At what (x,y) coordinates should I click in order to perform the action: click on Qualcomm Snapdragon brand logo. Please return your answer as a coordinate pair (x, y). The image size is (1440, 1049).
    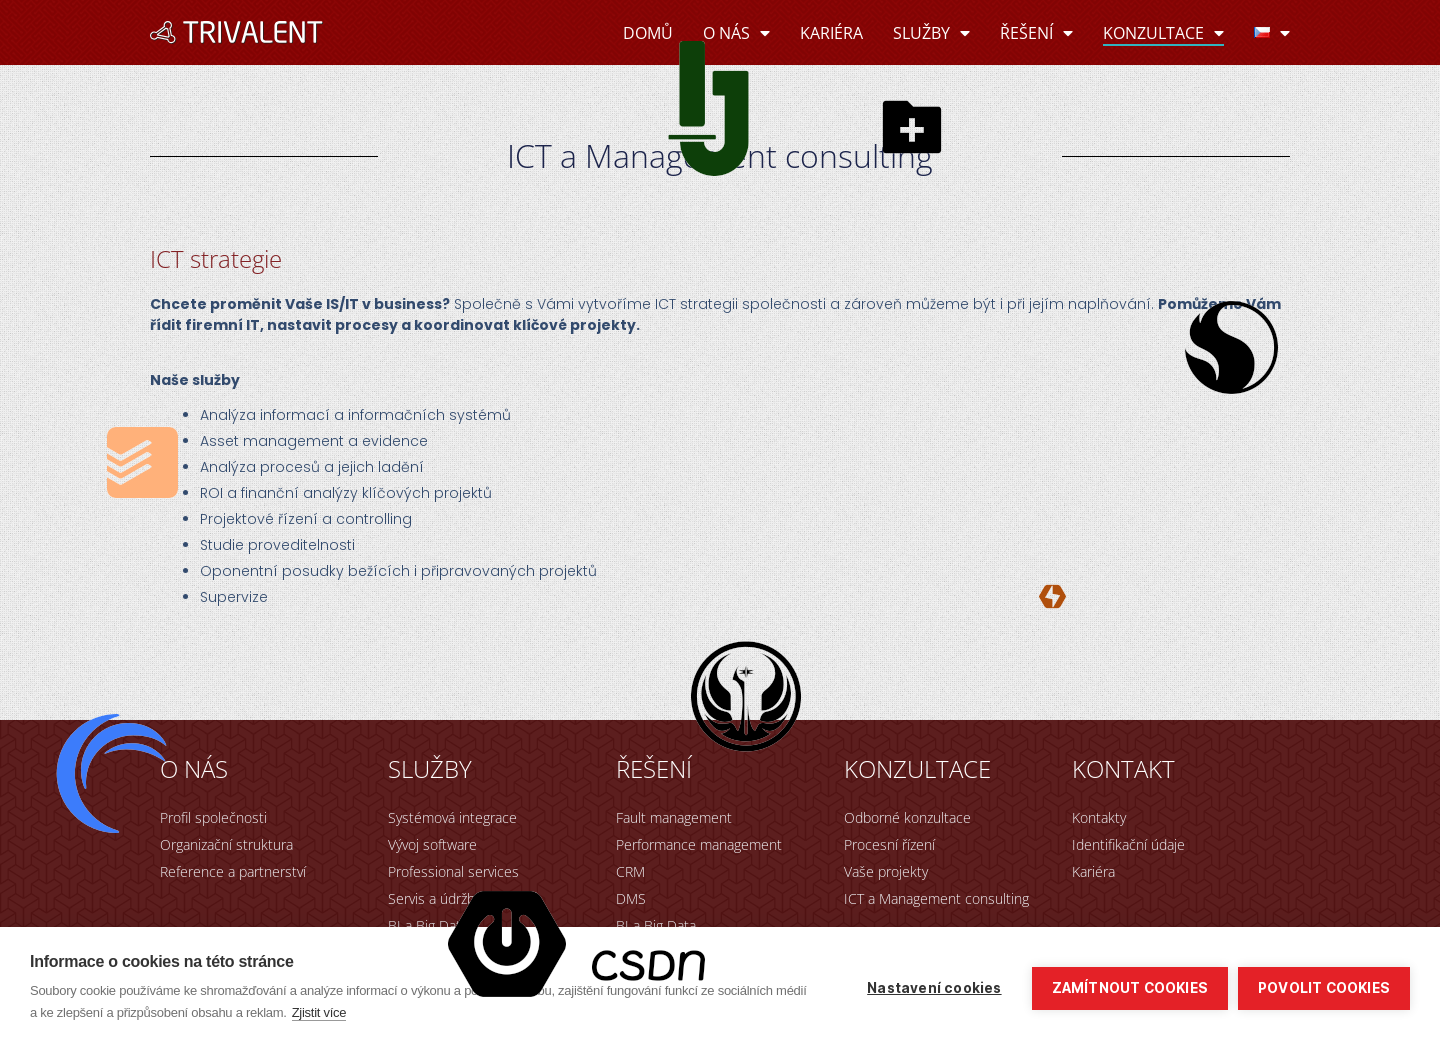
    Looking at the image, I should click on (1231, 347).